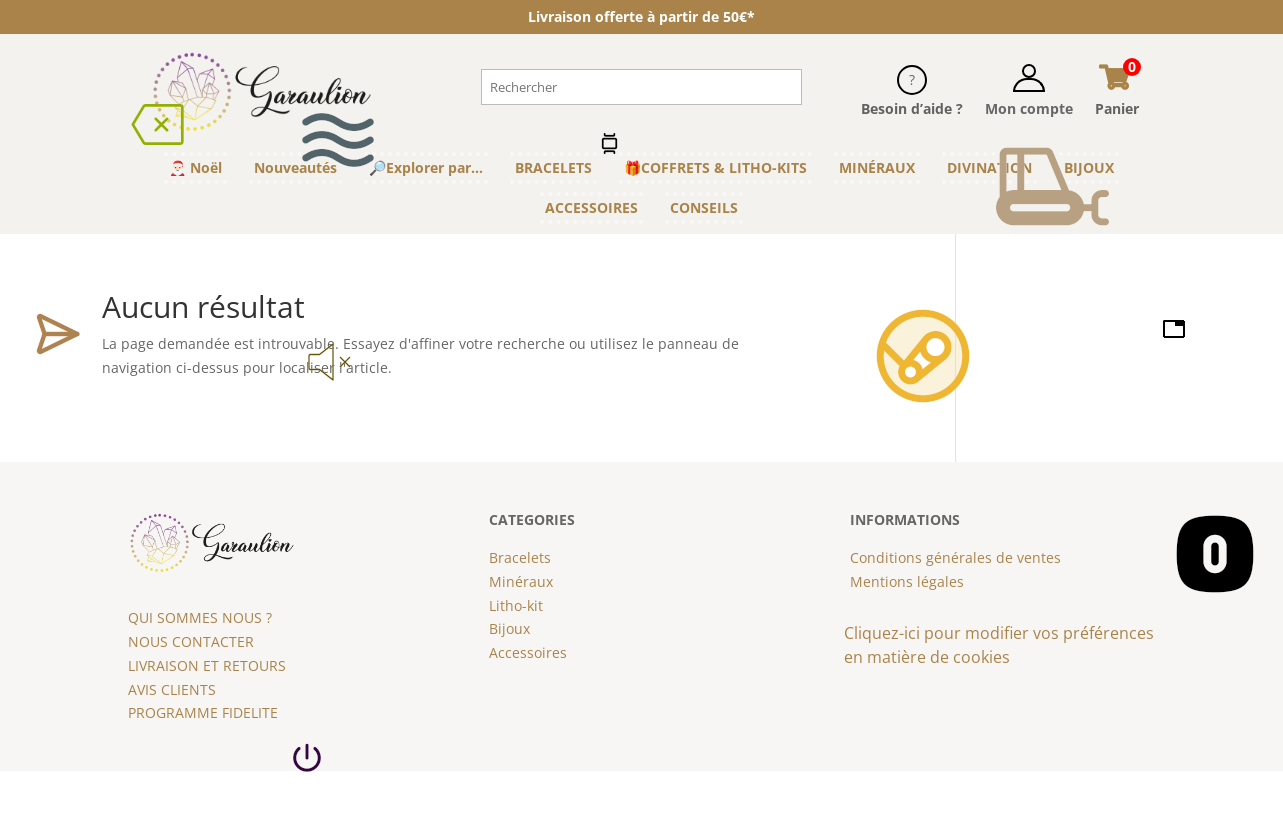 This screenshot has height=824, width=1283. I want to click on mute audio or sound, so click(327, 362).